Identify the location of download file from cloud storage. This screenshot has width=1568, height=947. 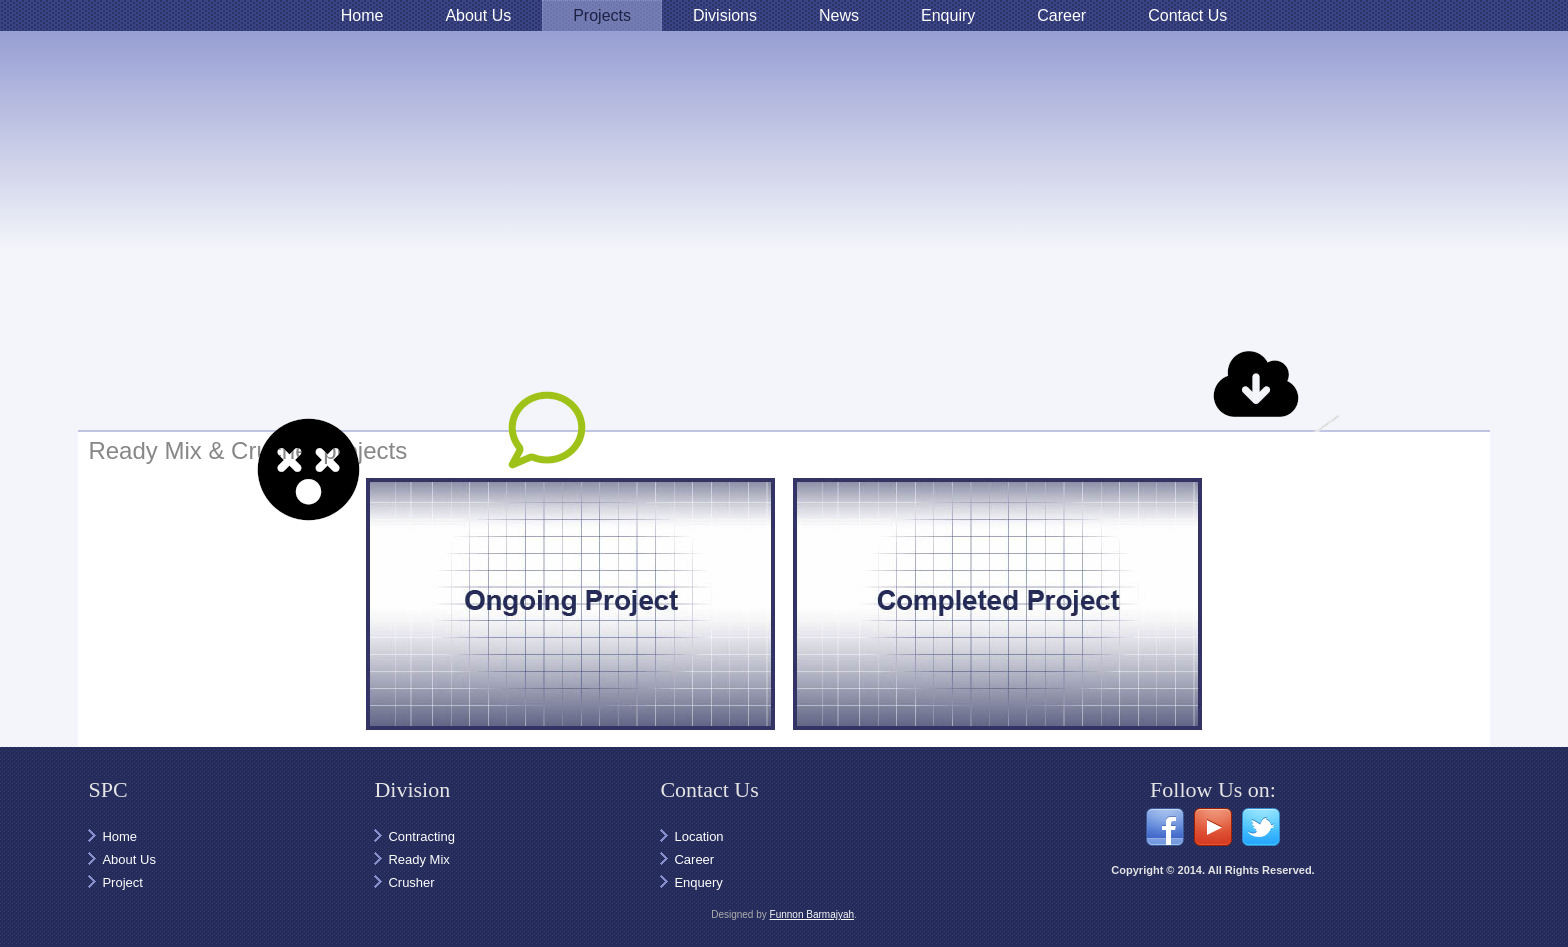
(1256, 384).